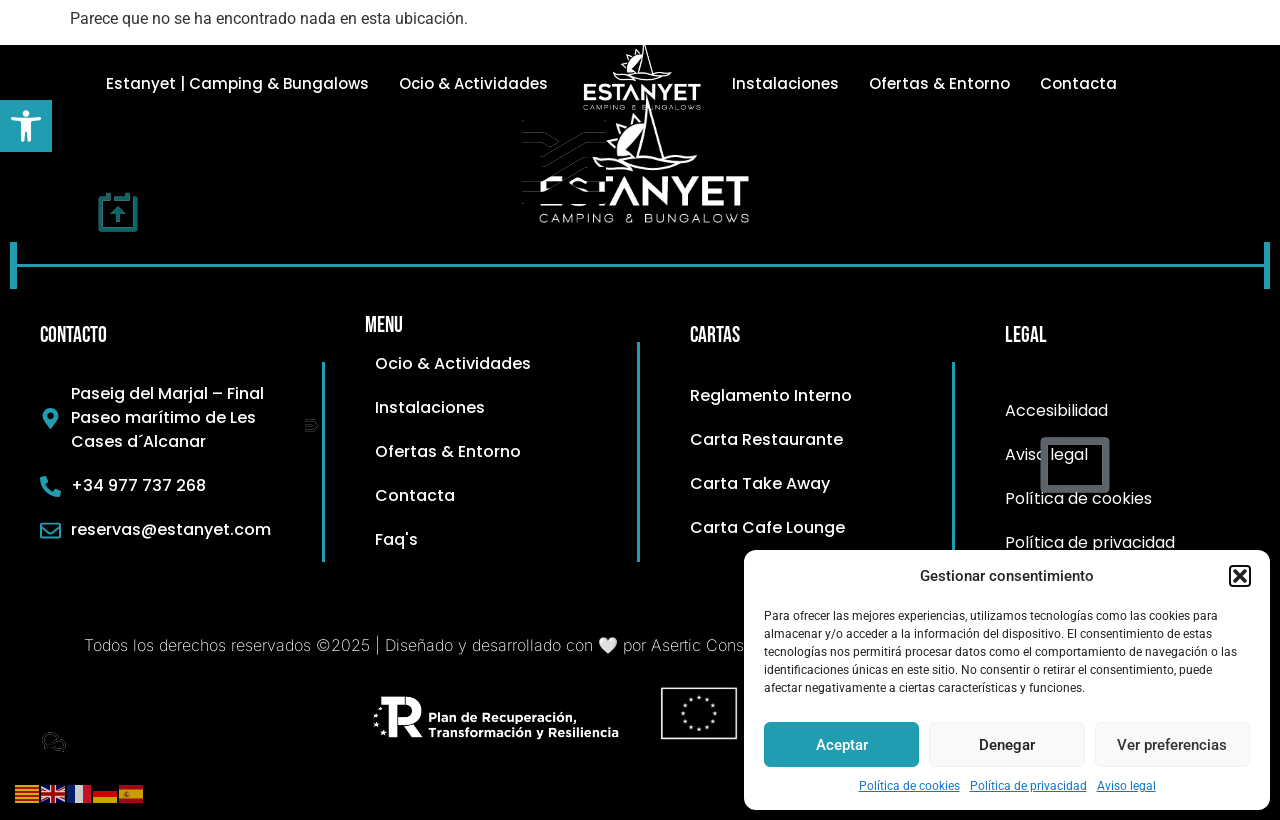  I want to click on draw a rectangle shape, so click(1075, 465).